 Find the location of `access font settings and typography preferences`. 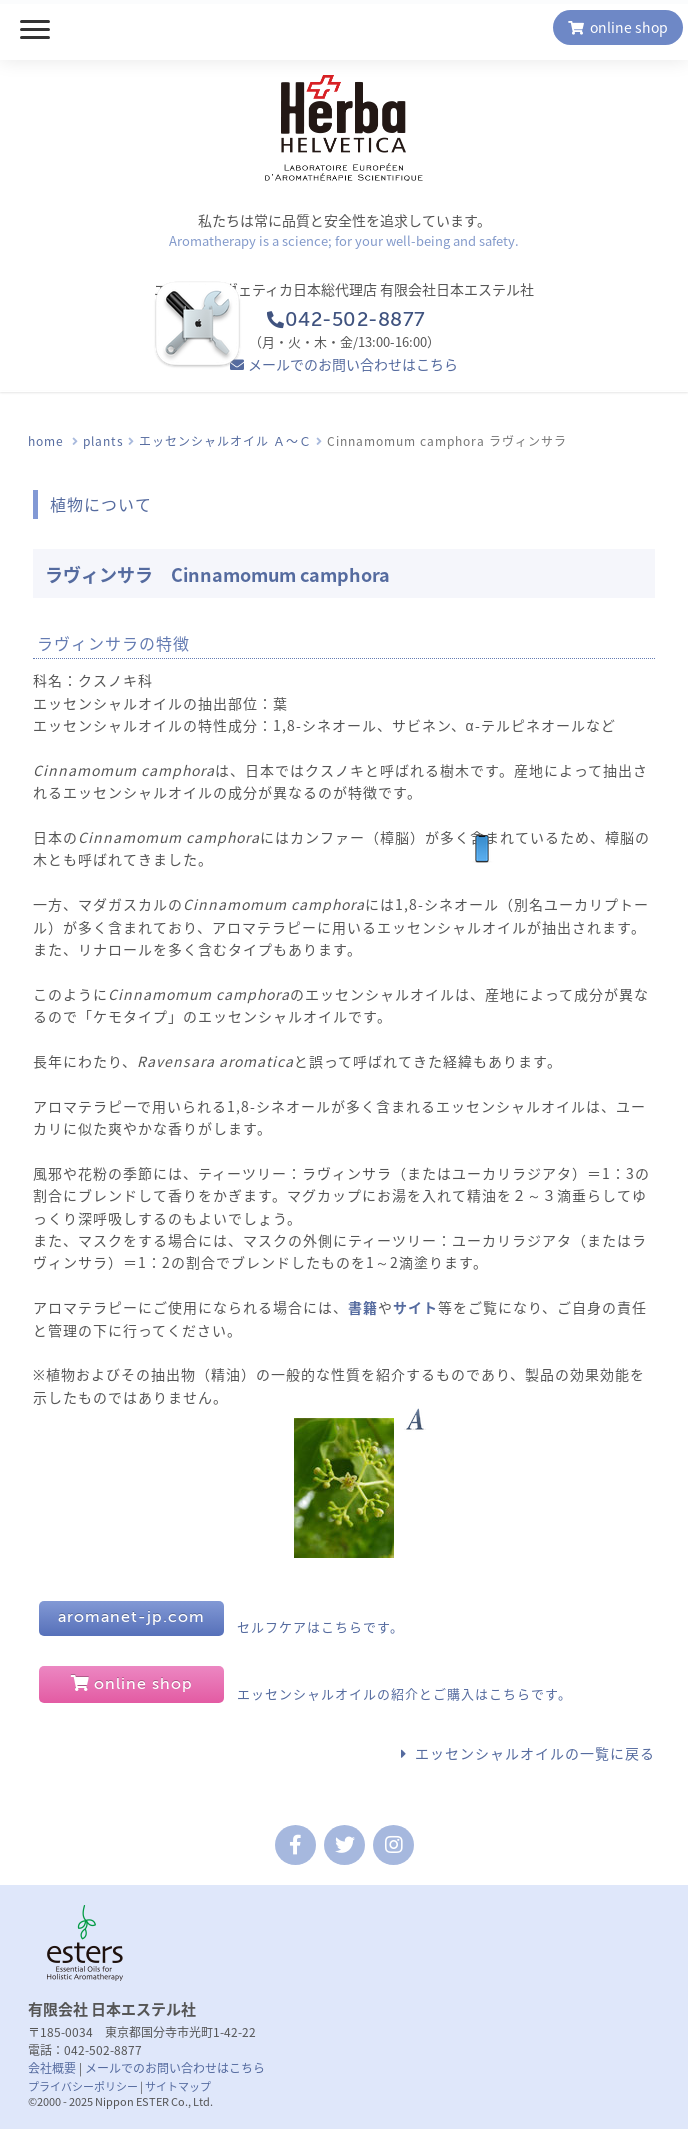

access font settings and typography preferences is located at coordinates (414, 1418).